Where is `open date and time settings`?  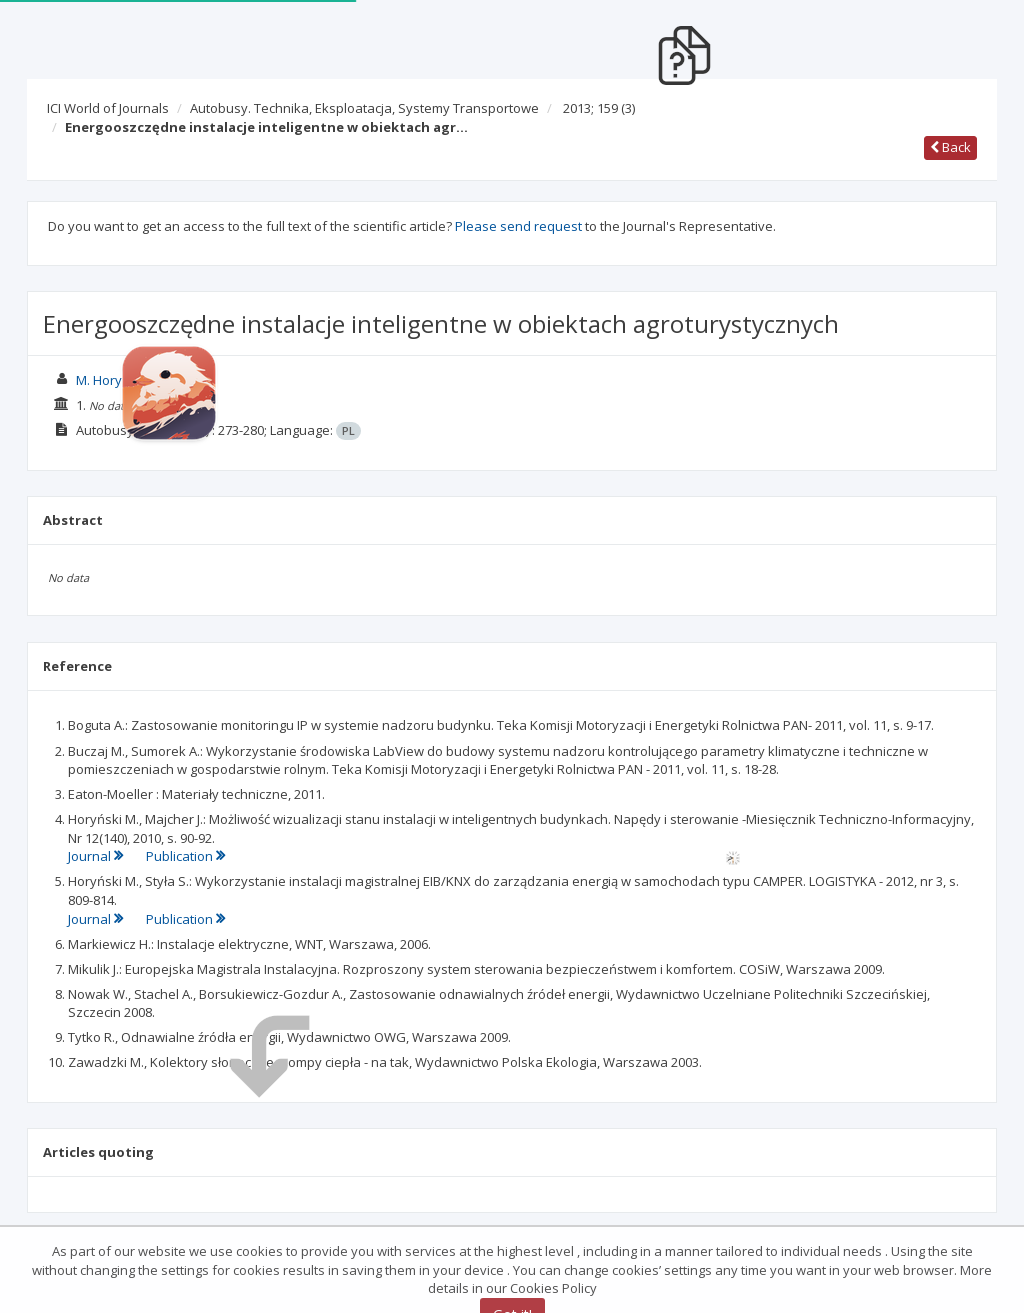 open date and time settings is located at coordinates (733, 858).